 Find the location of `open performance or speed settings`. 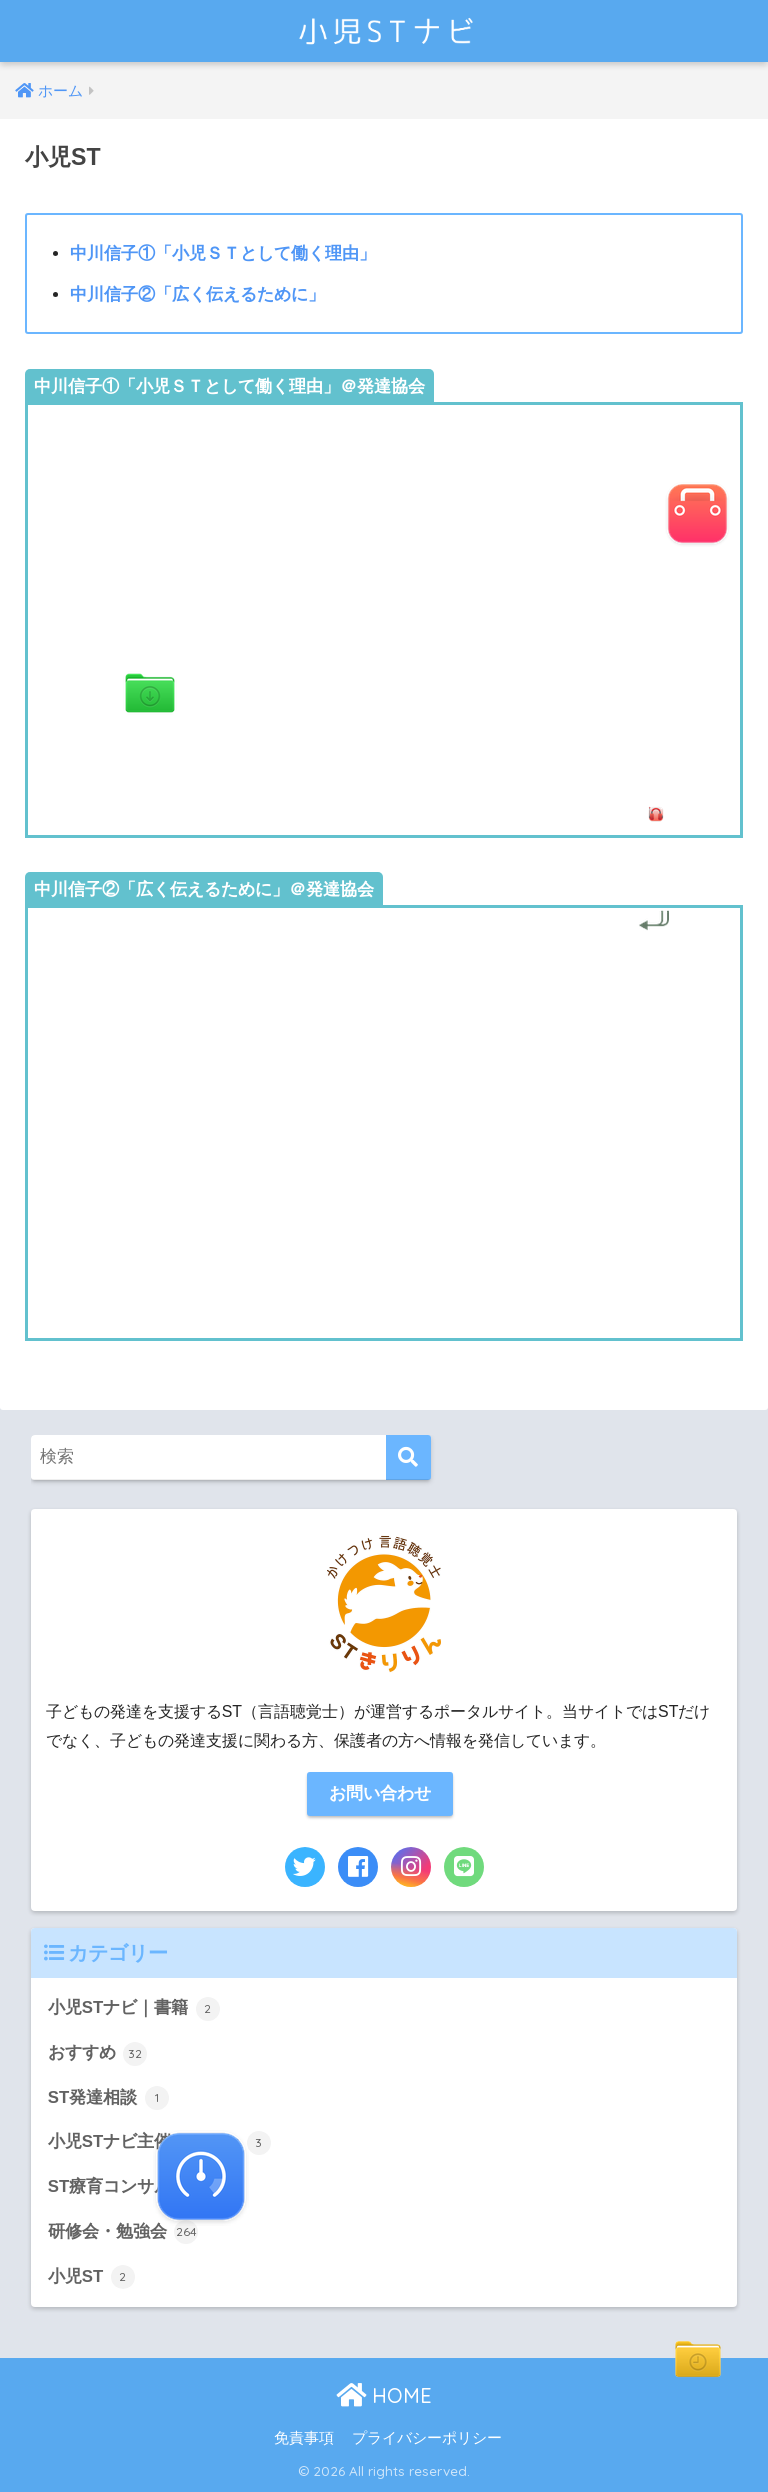

open performance or speed settings is located at coordinates (201, 2178).